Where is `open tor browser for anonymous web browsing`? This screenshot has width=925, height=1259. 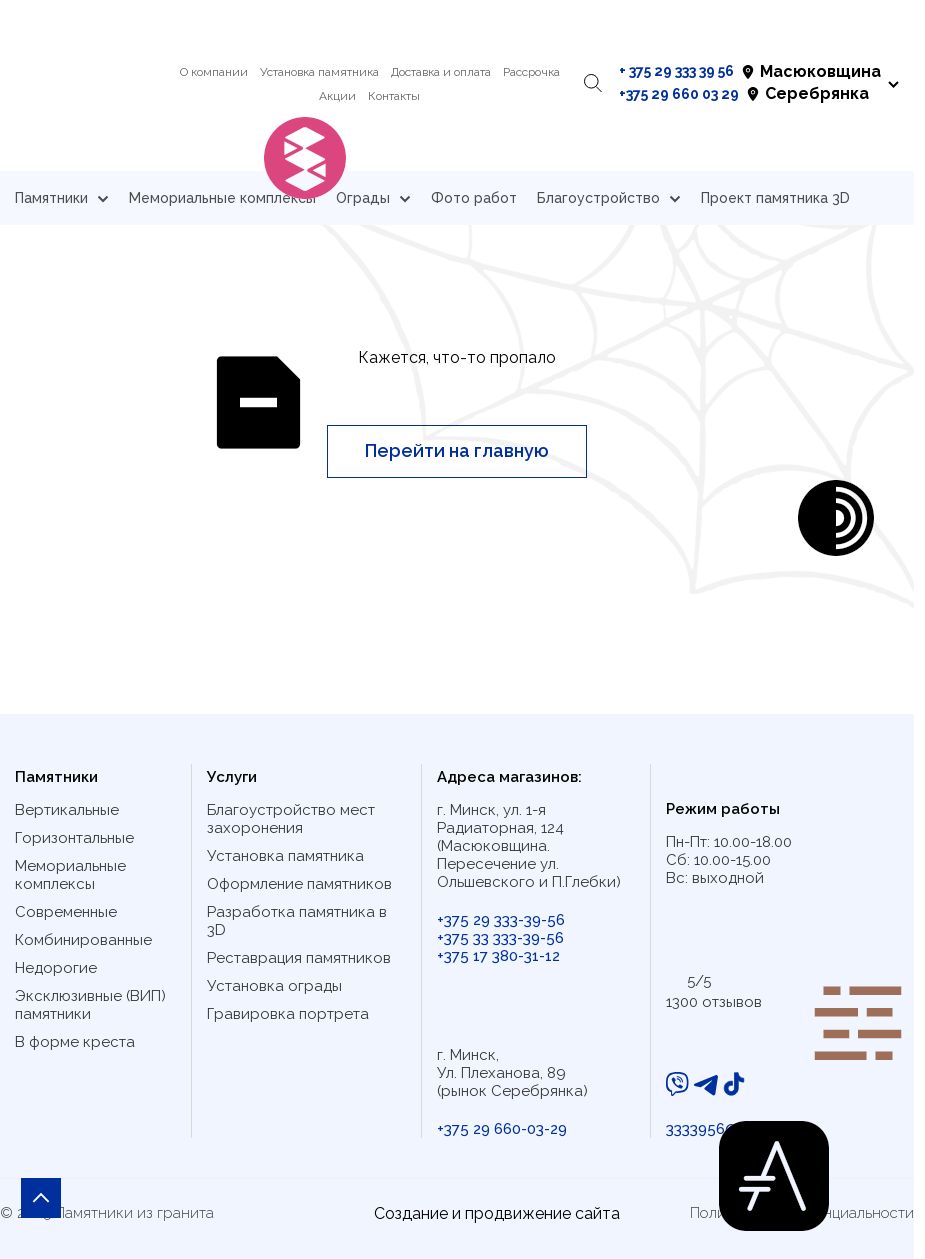
open tor browser for anonymous web browsing is located at coordinates (836, 518).